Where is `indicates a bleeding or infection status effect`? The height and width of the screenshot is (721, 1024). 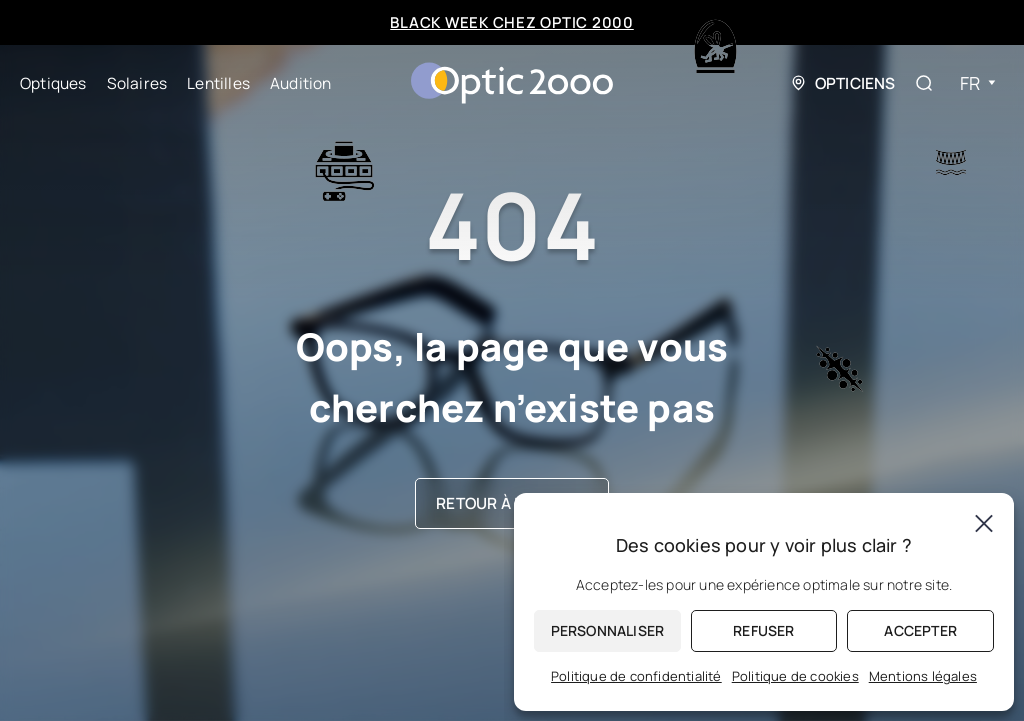
indicates a bleeding or infection status effect is located at coordinates (839, 368).